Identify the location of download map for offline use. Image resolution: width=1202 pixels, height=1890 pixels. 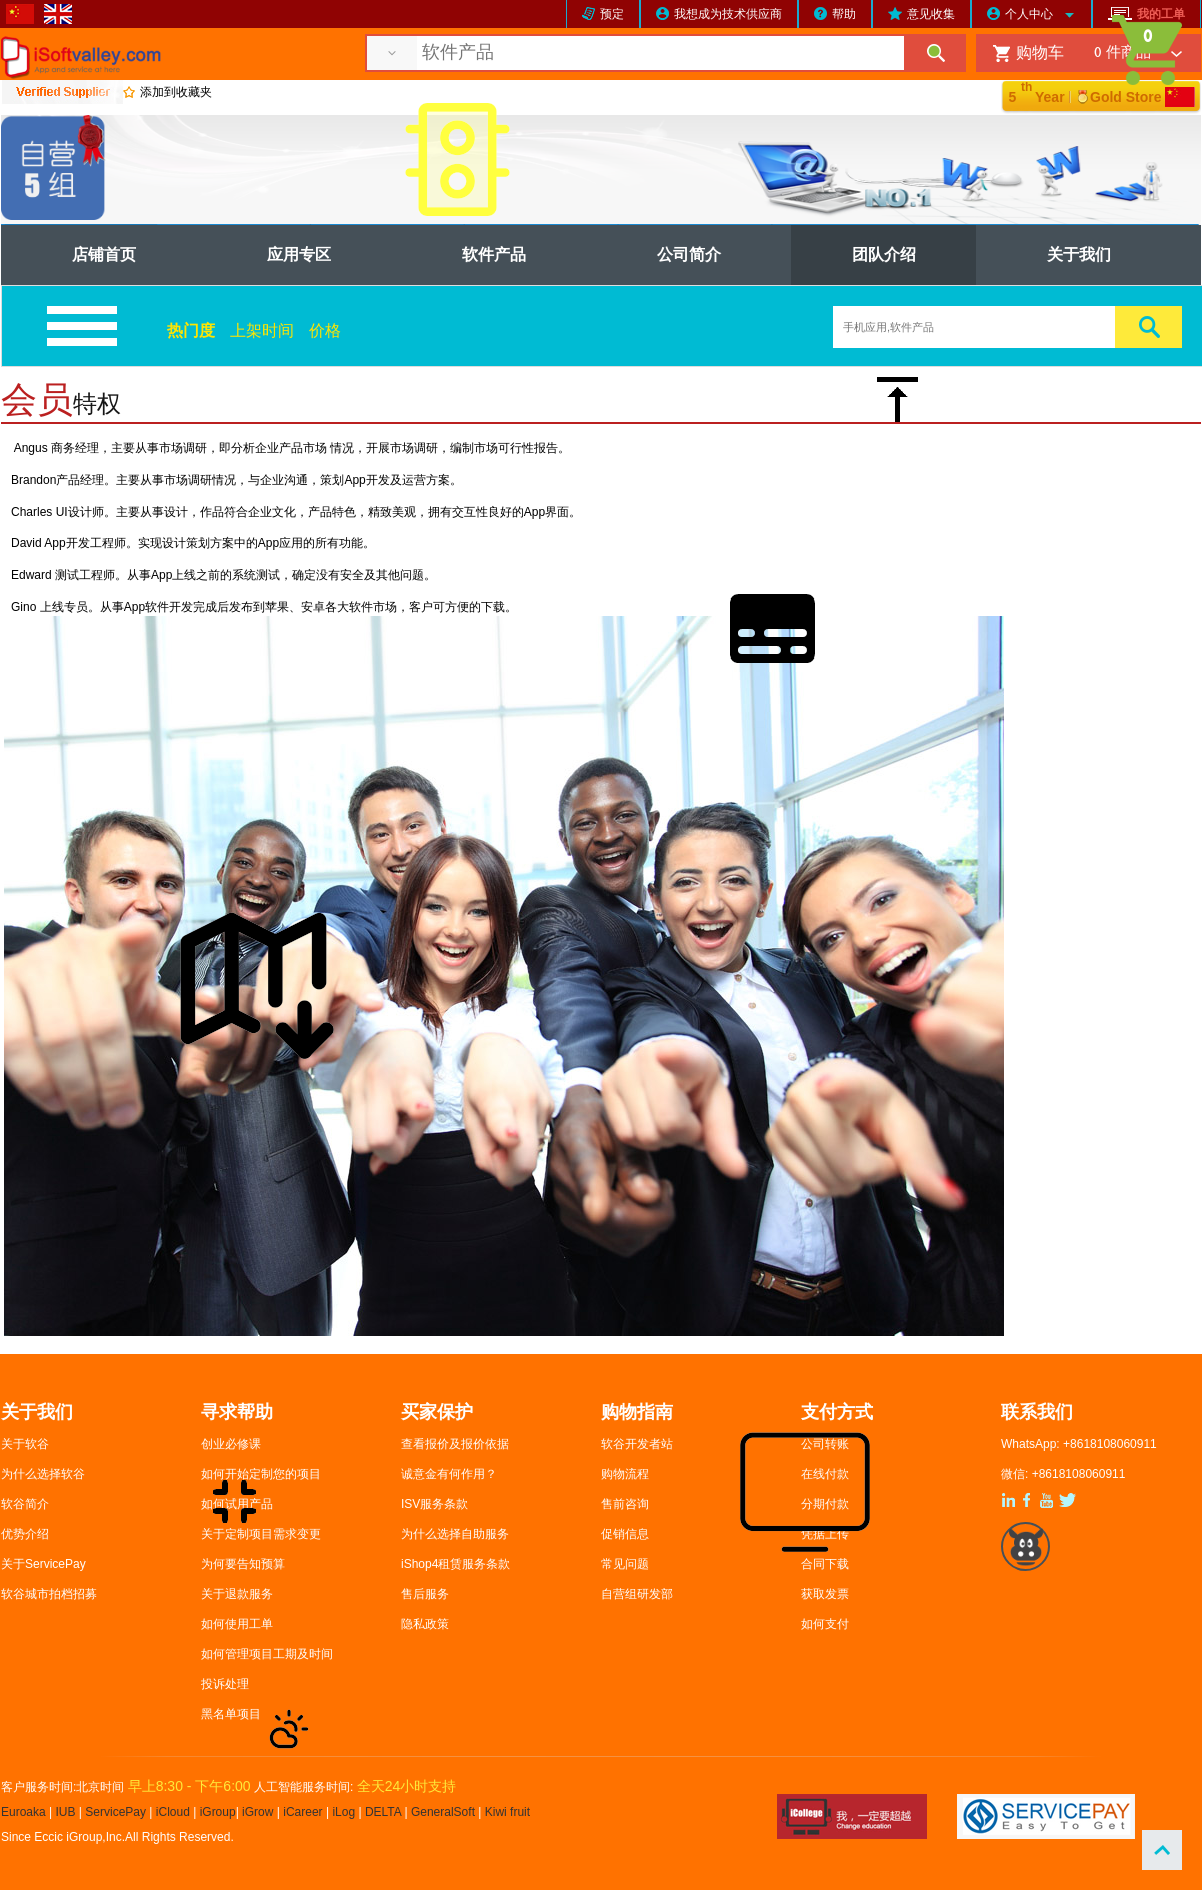
(253, 978).